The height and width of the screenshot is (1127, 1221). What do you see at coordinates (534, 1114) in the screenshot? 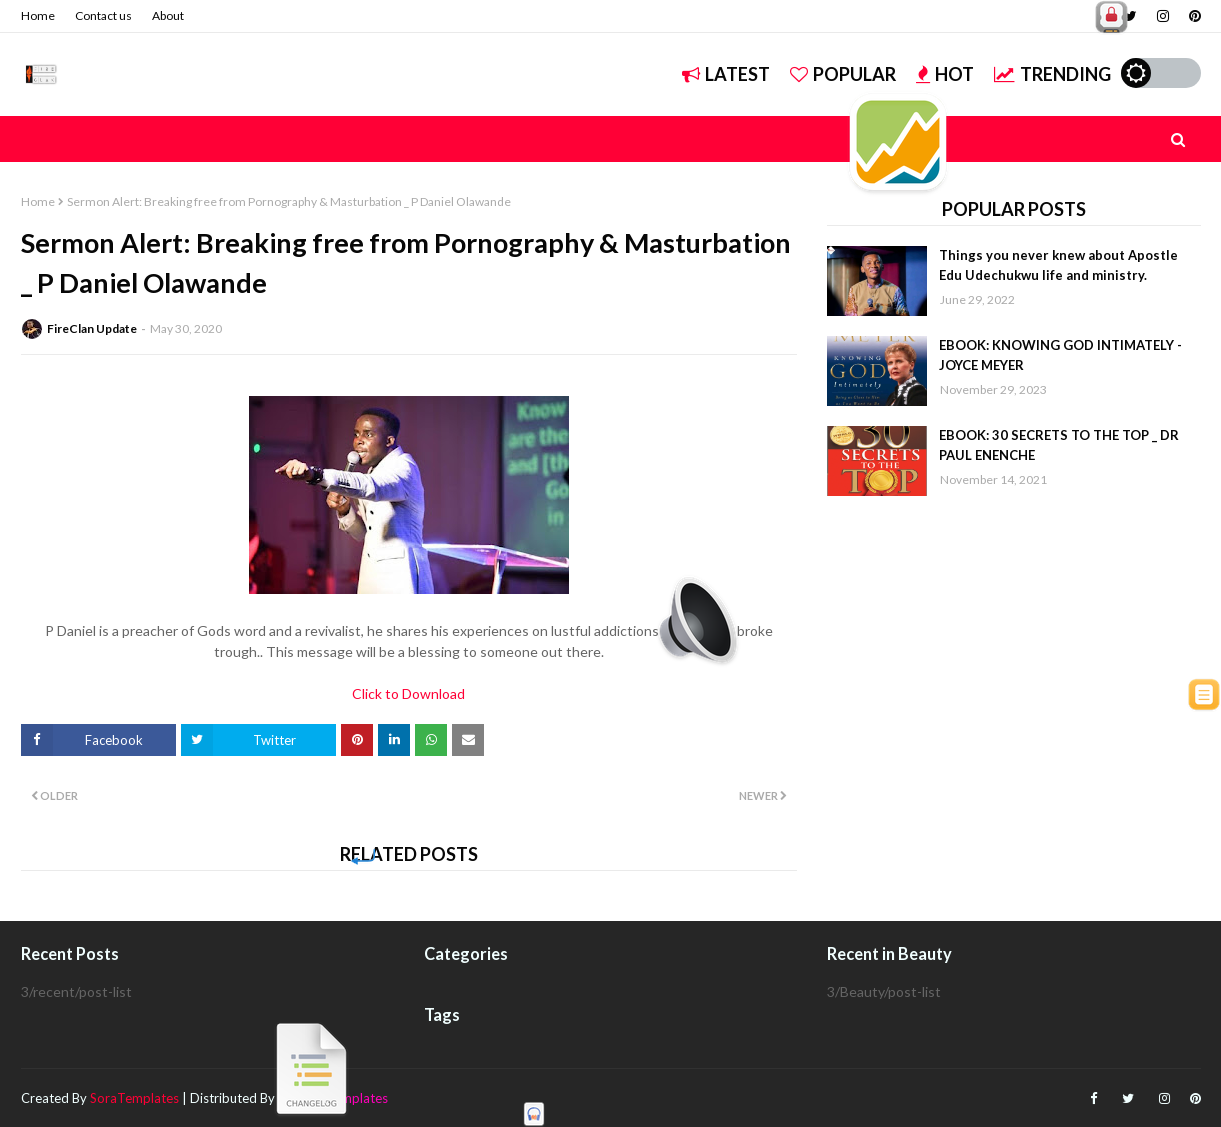
I see `audacity audio project file` at bounding box center [534, 1114].